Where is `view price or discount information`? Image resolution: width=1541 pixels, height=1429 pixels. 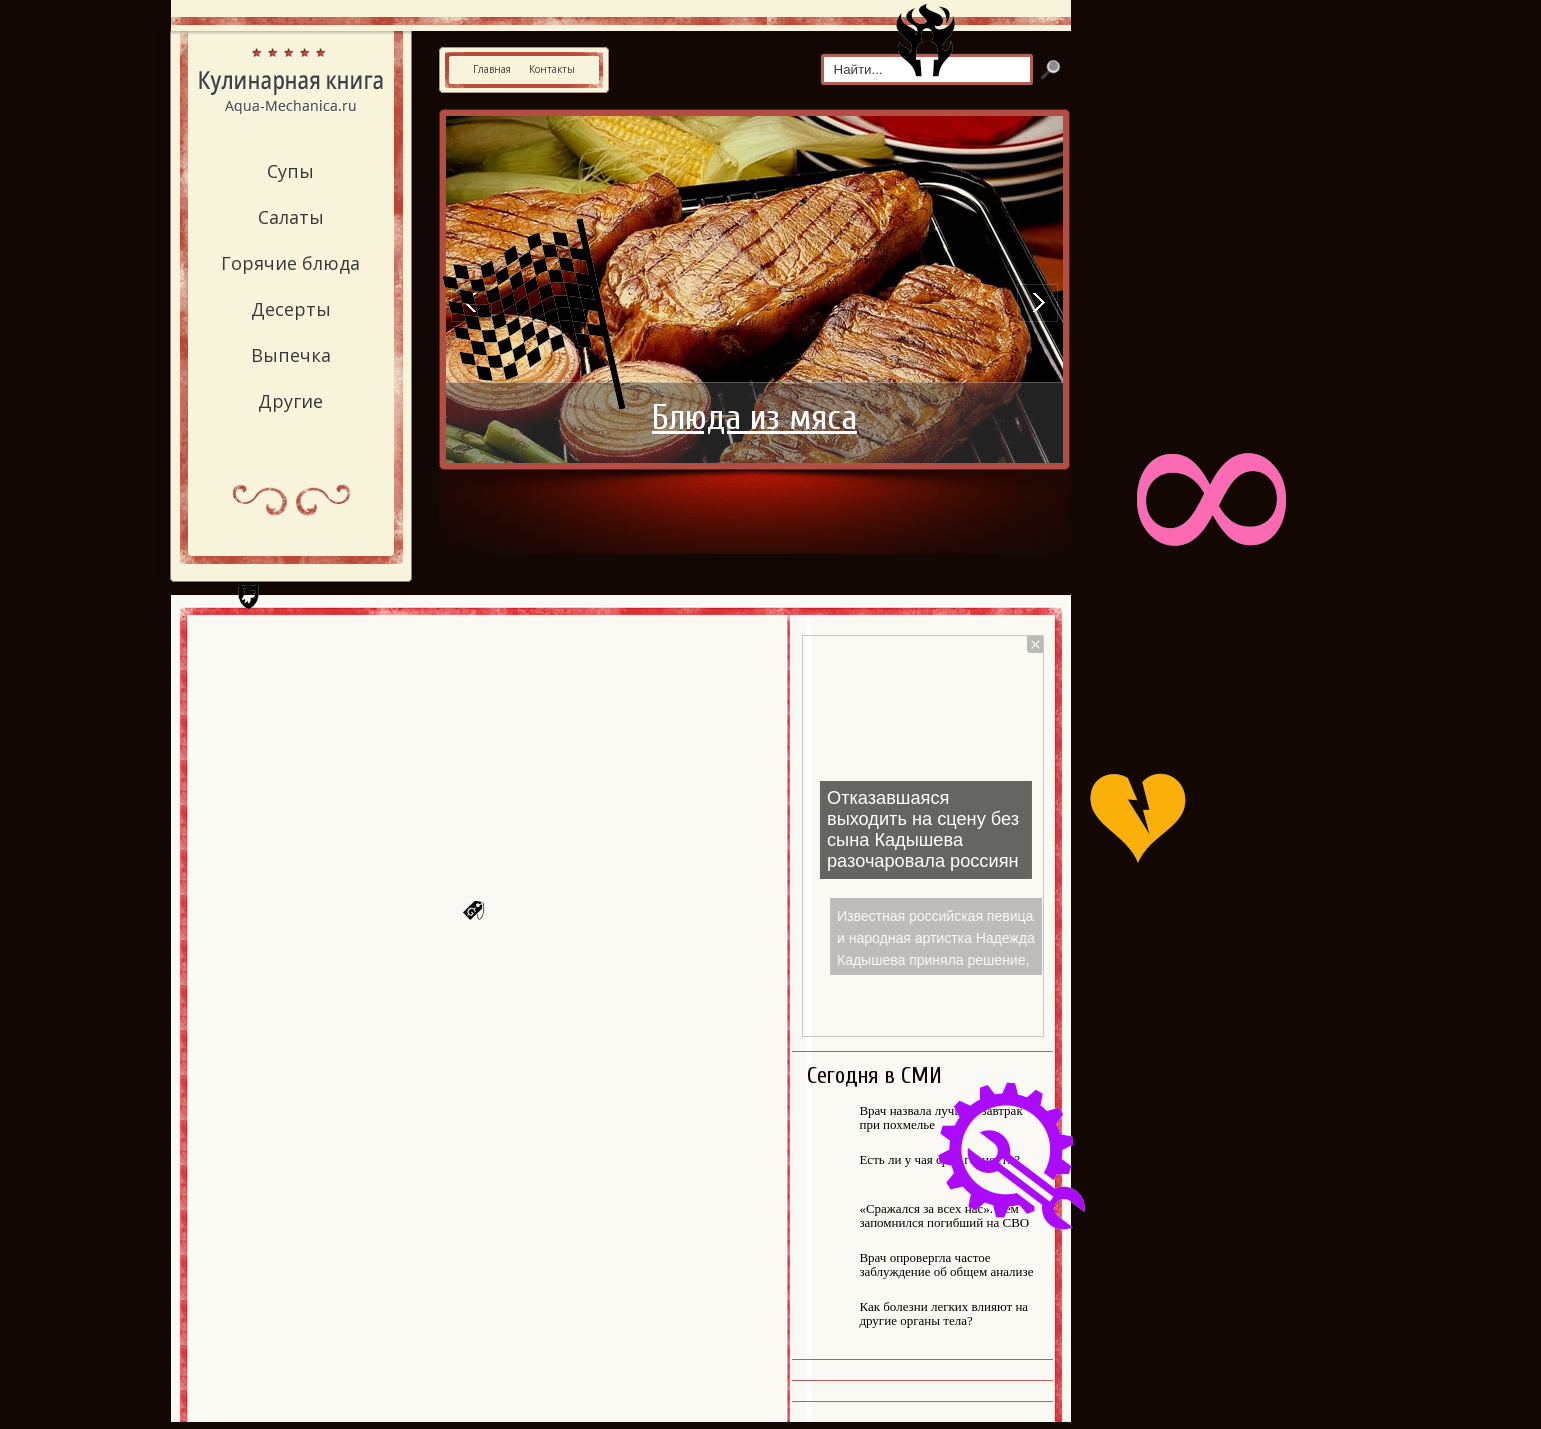 view price or discount information is located at coordinates (473, 910).